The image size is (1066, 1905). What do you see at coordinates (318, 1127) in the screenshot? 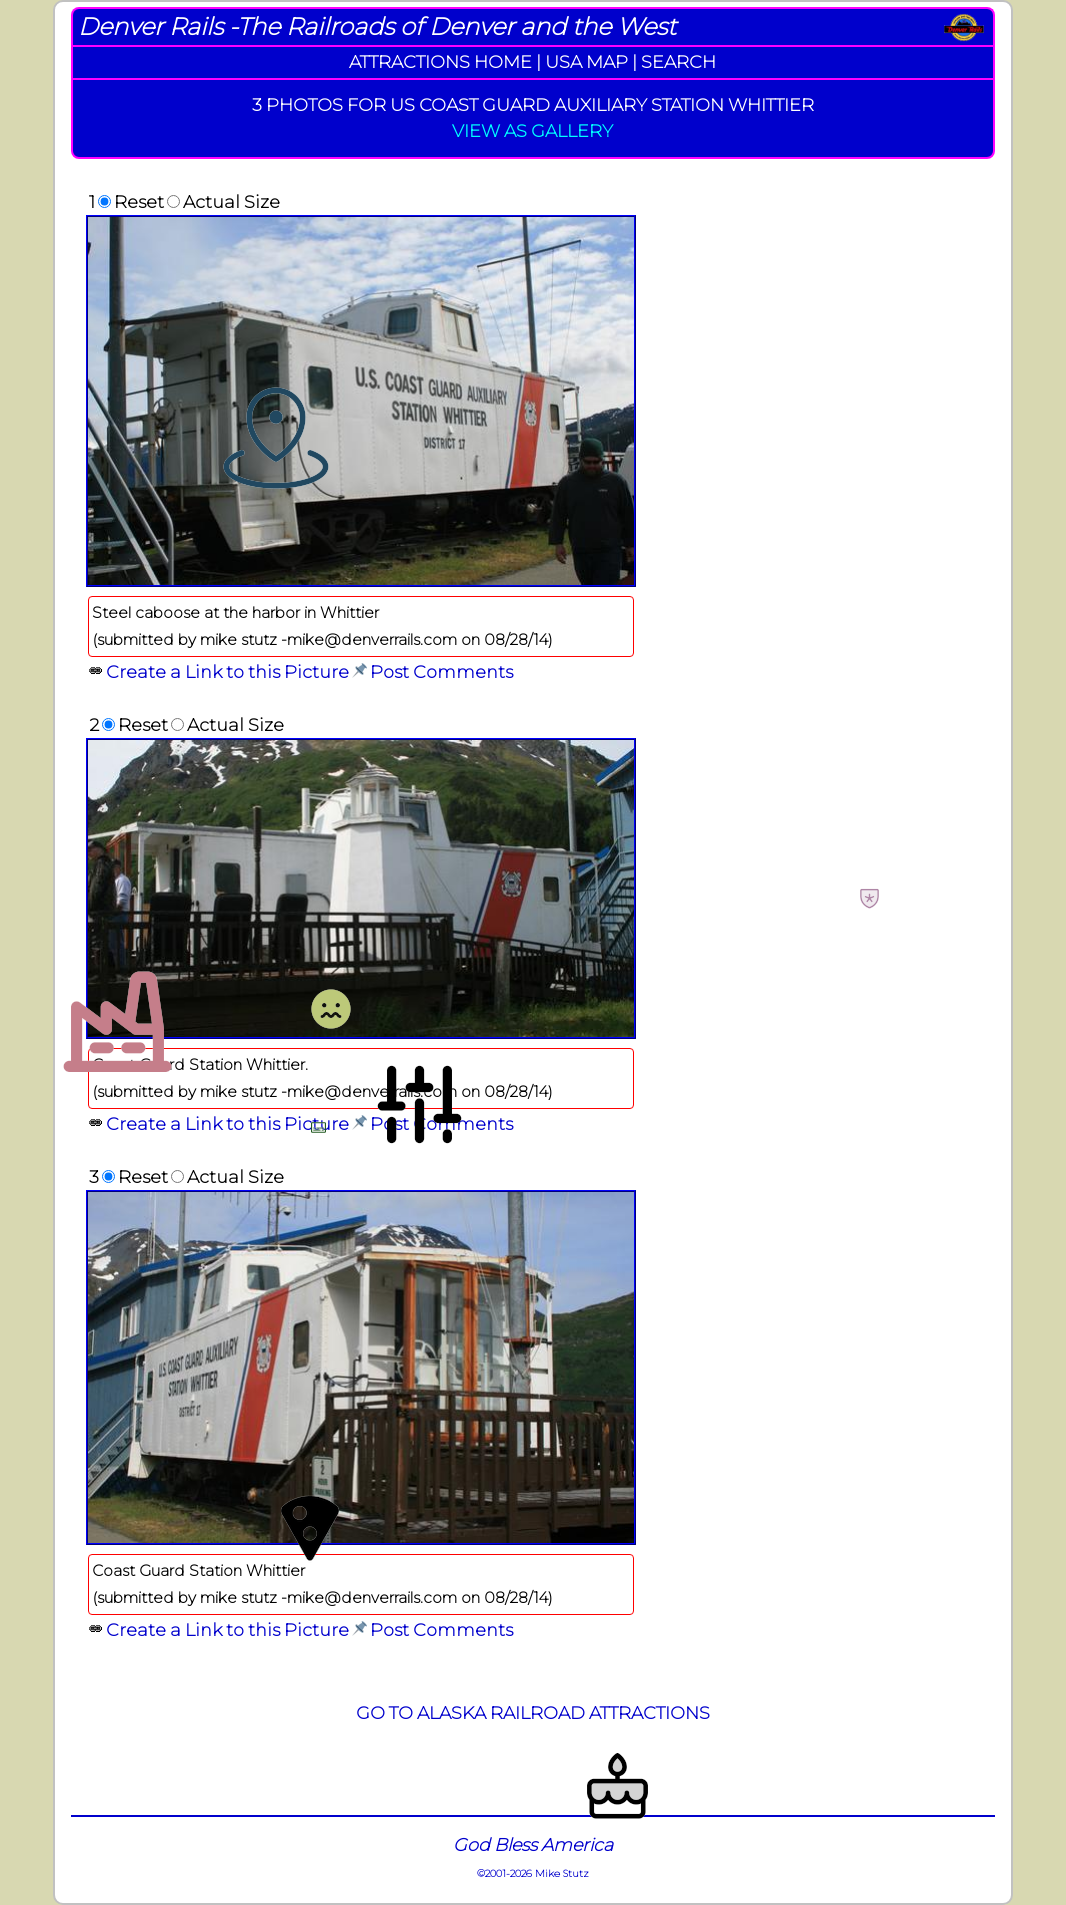
I see `enable subtitles or closed captions` at bounding box center [318, 1127].